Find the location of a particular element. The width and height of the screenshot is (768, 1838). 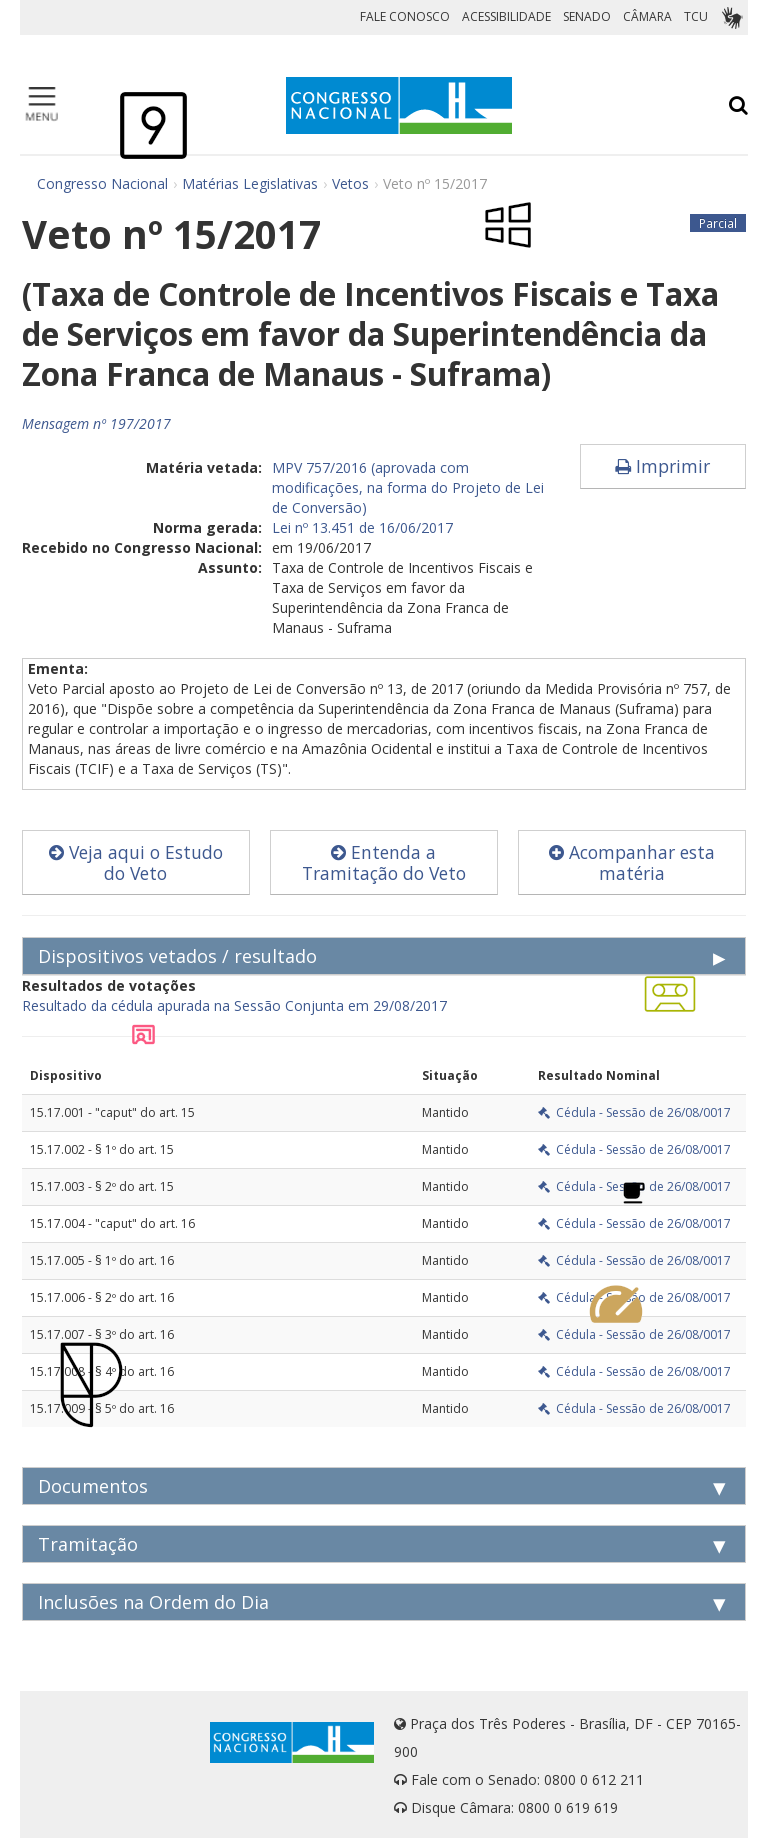

access audio recordings or voice memos is located at coordinates (670, 994).